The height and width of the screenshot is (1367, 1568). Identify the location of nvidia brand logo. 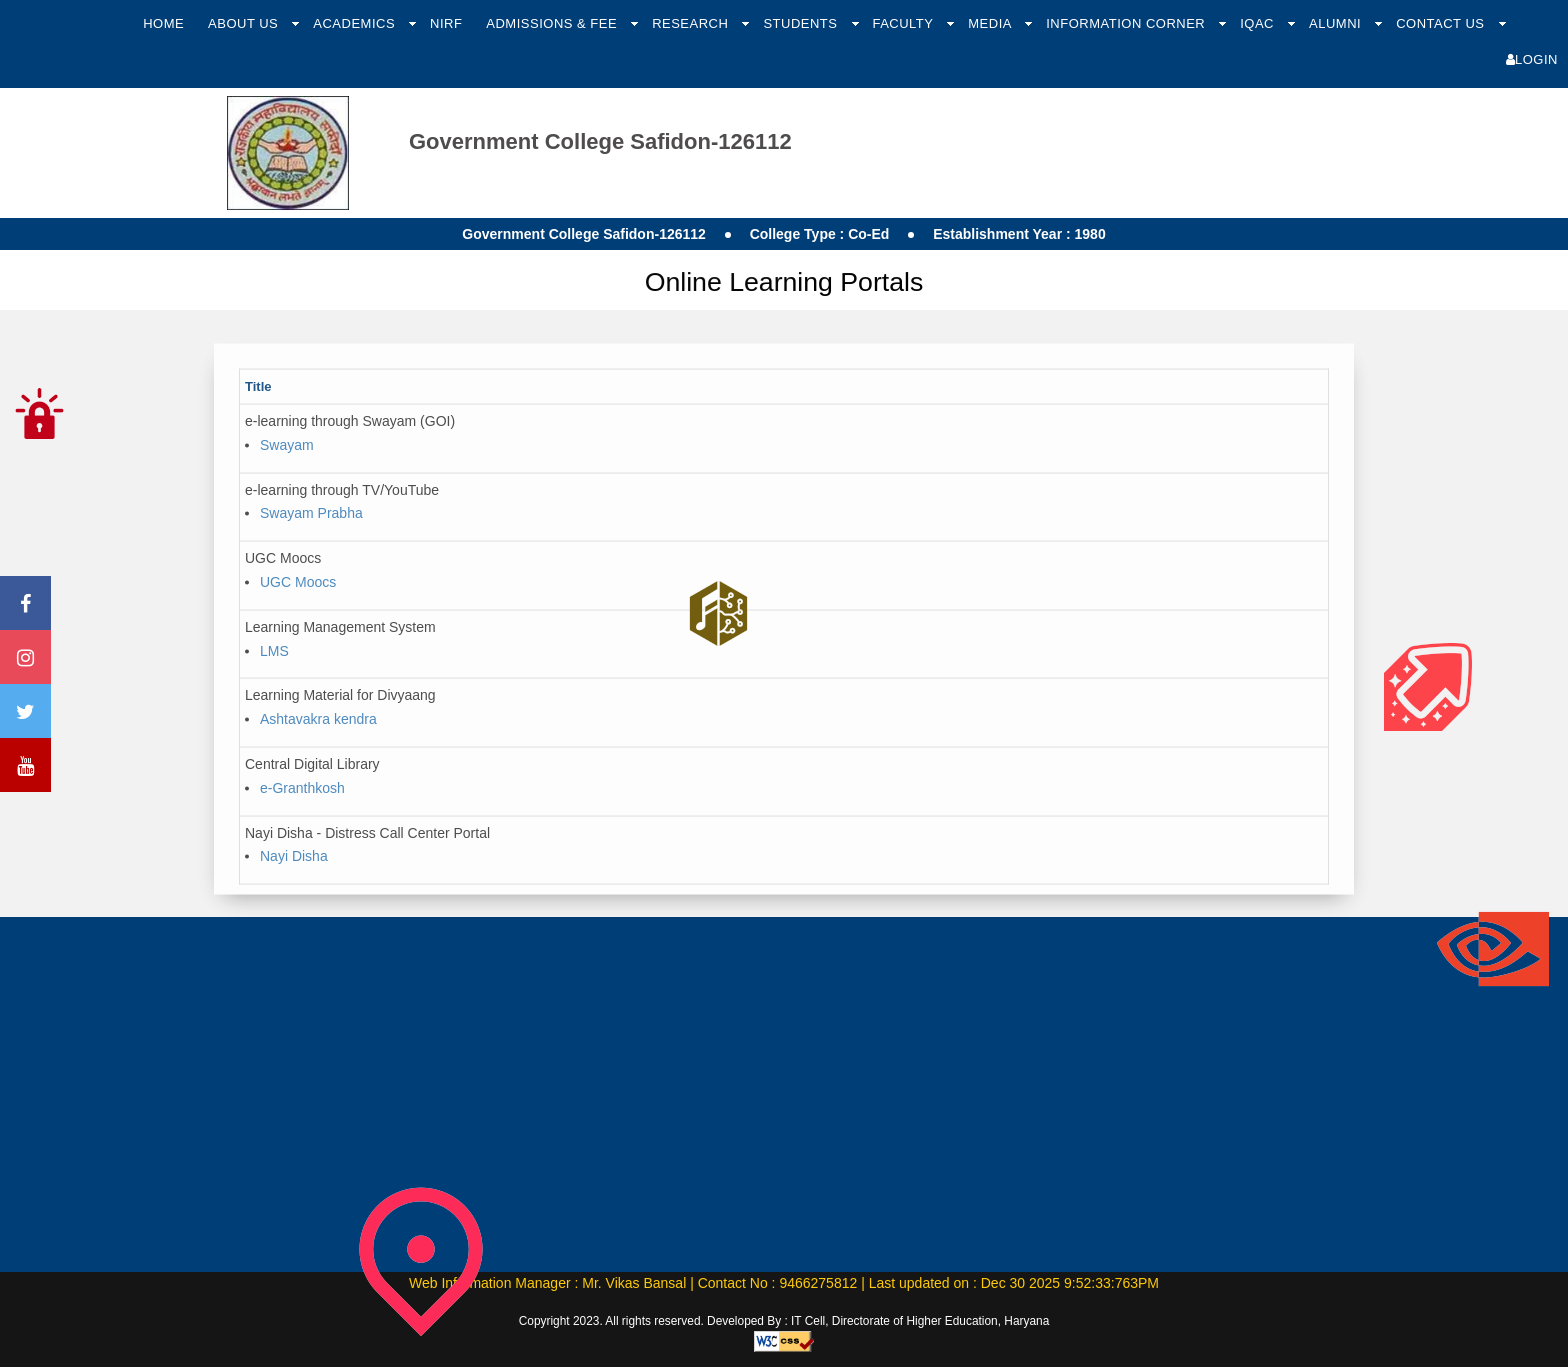
(1493, 949).